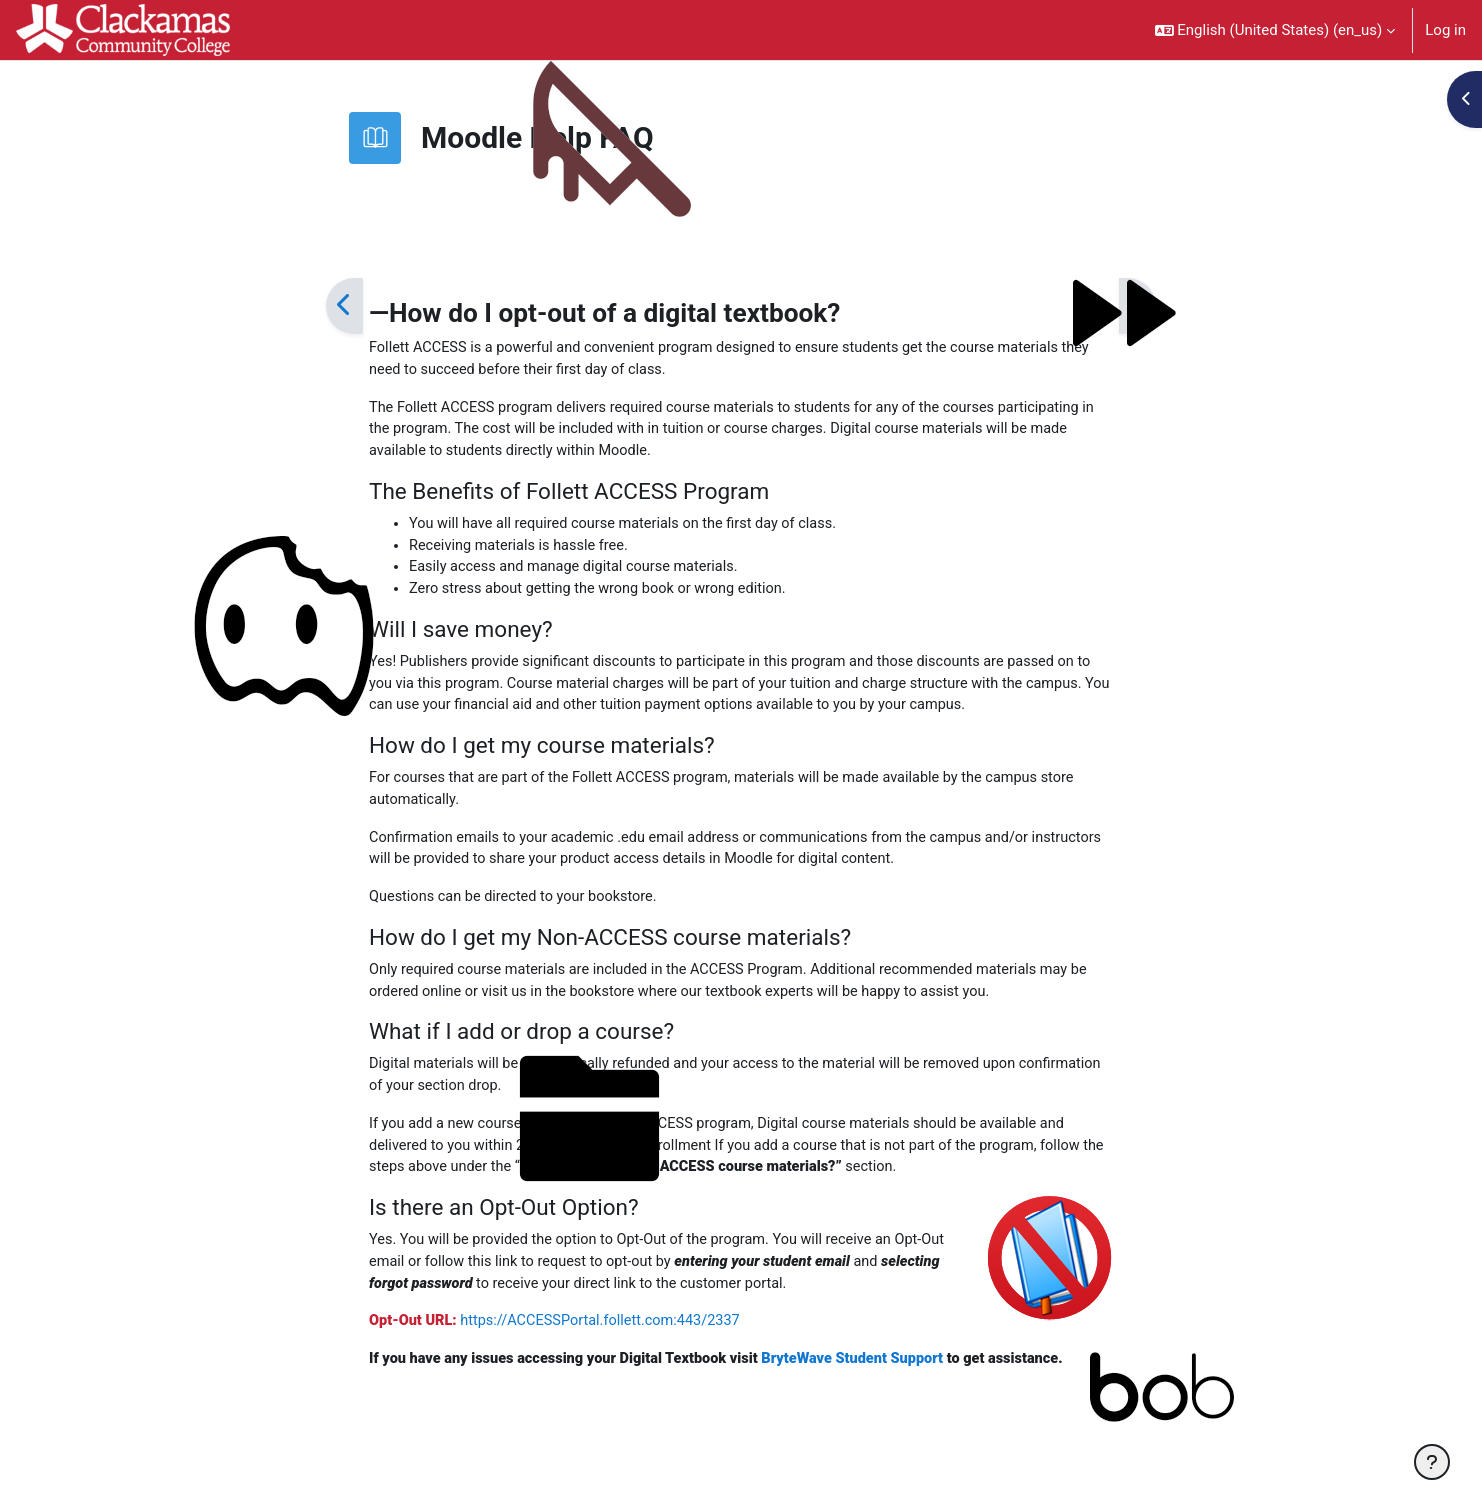 The width and height of the screenshot is (1482, 1512). What do you see at coordinates (589, 1118) in the screenshot?
I see `open folder to view files` at bounding box center [589, 1118].